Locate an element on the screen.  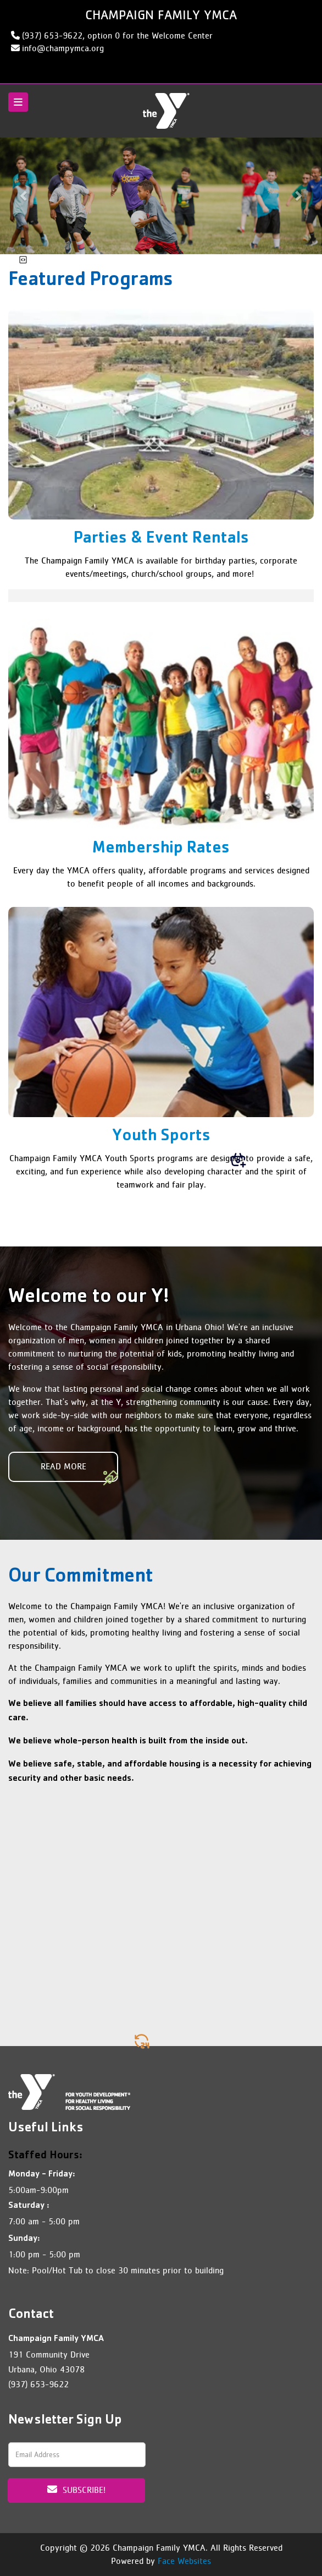
view or edit source code is located at coordinates (23, 260).